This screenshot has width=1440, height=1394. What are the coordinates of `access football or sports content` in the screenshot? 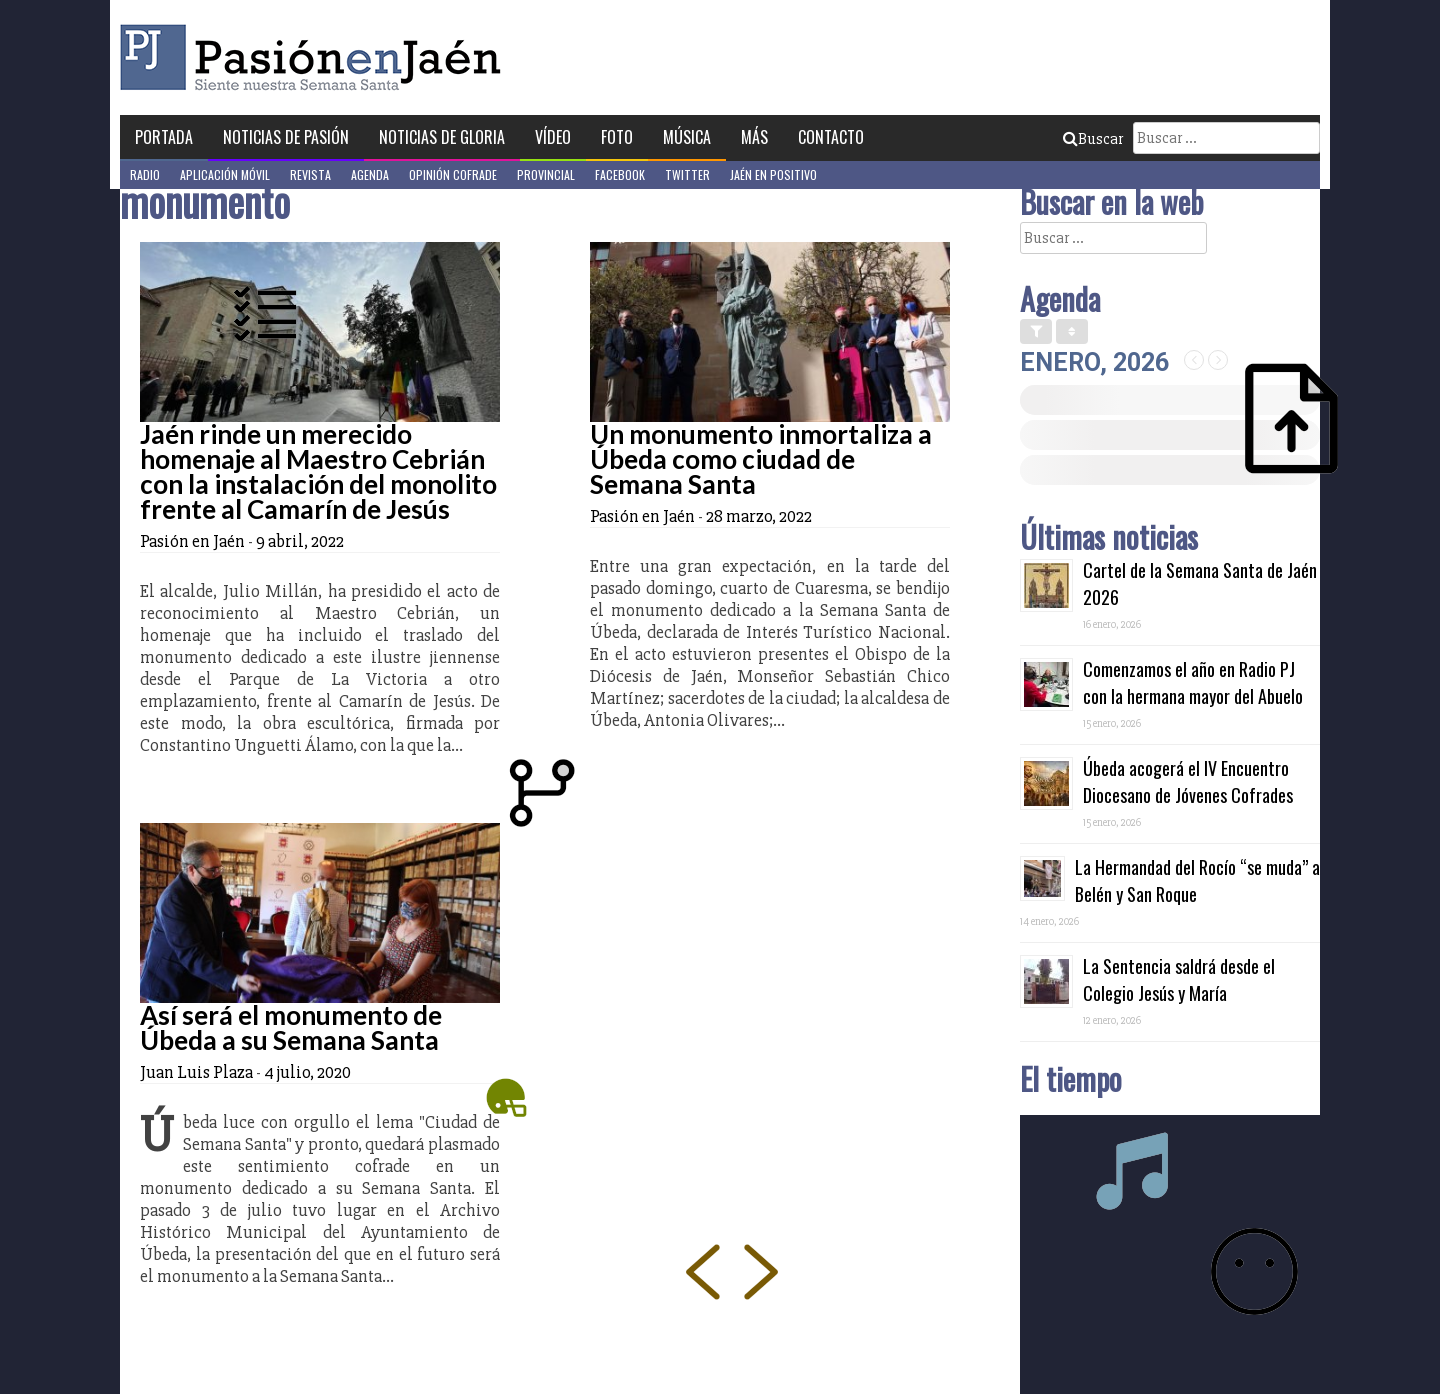 It's located at (506, 1098).